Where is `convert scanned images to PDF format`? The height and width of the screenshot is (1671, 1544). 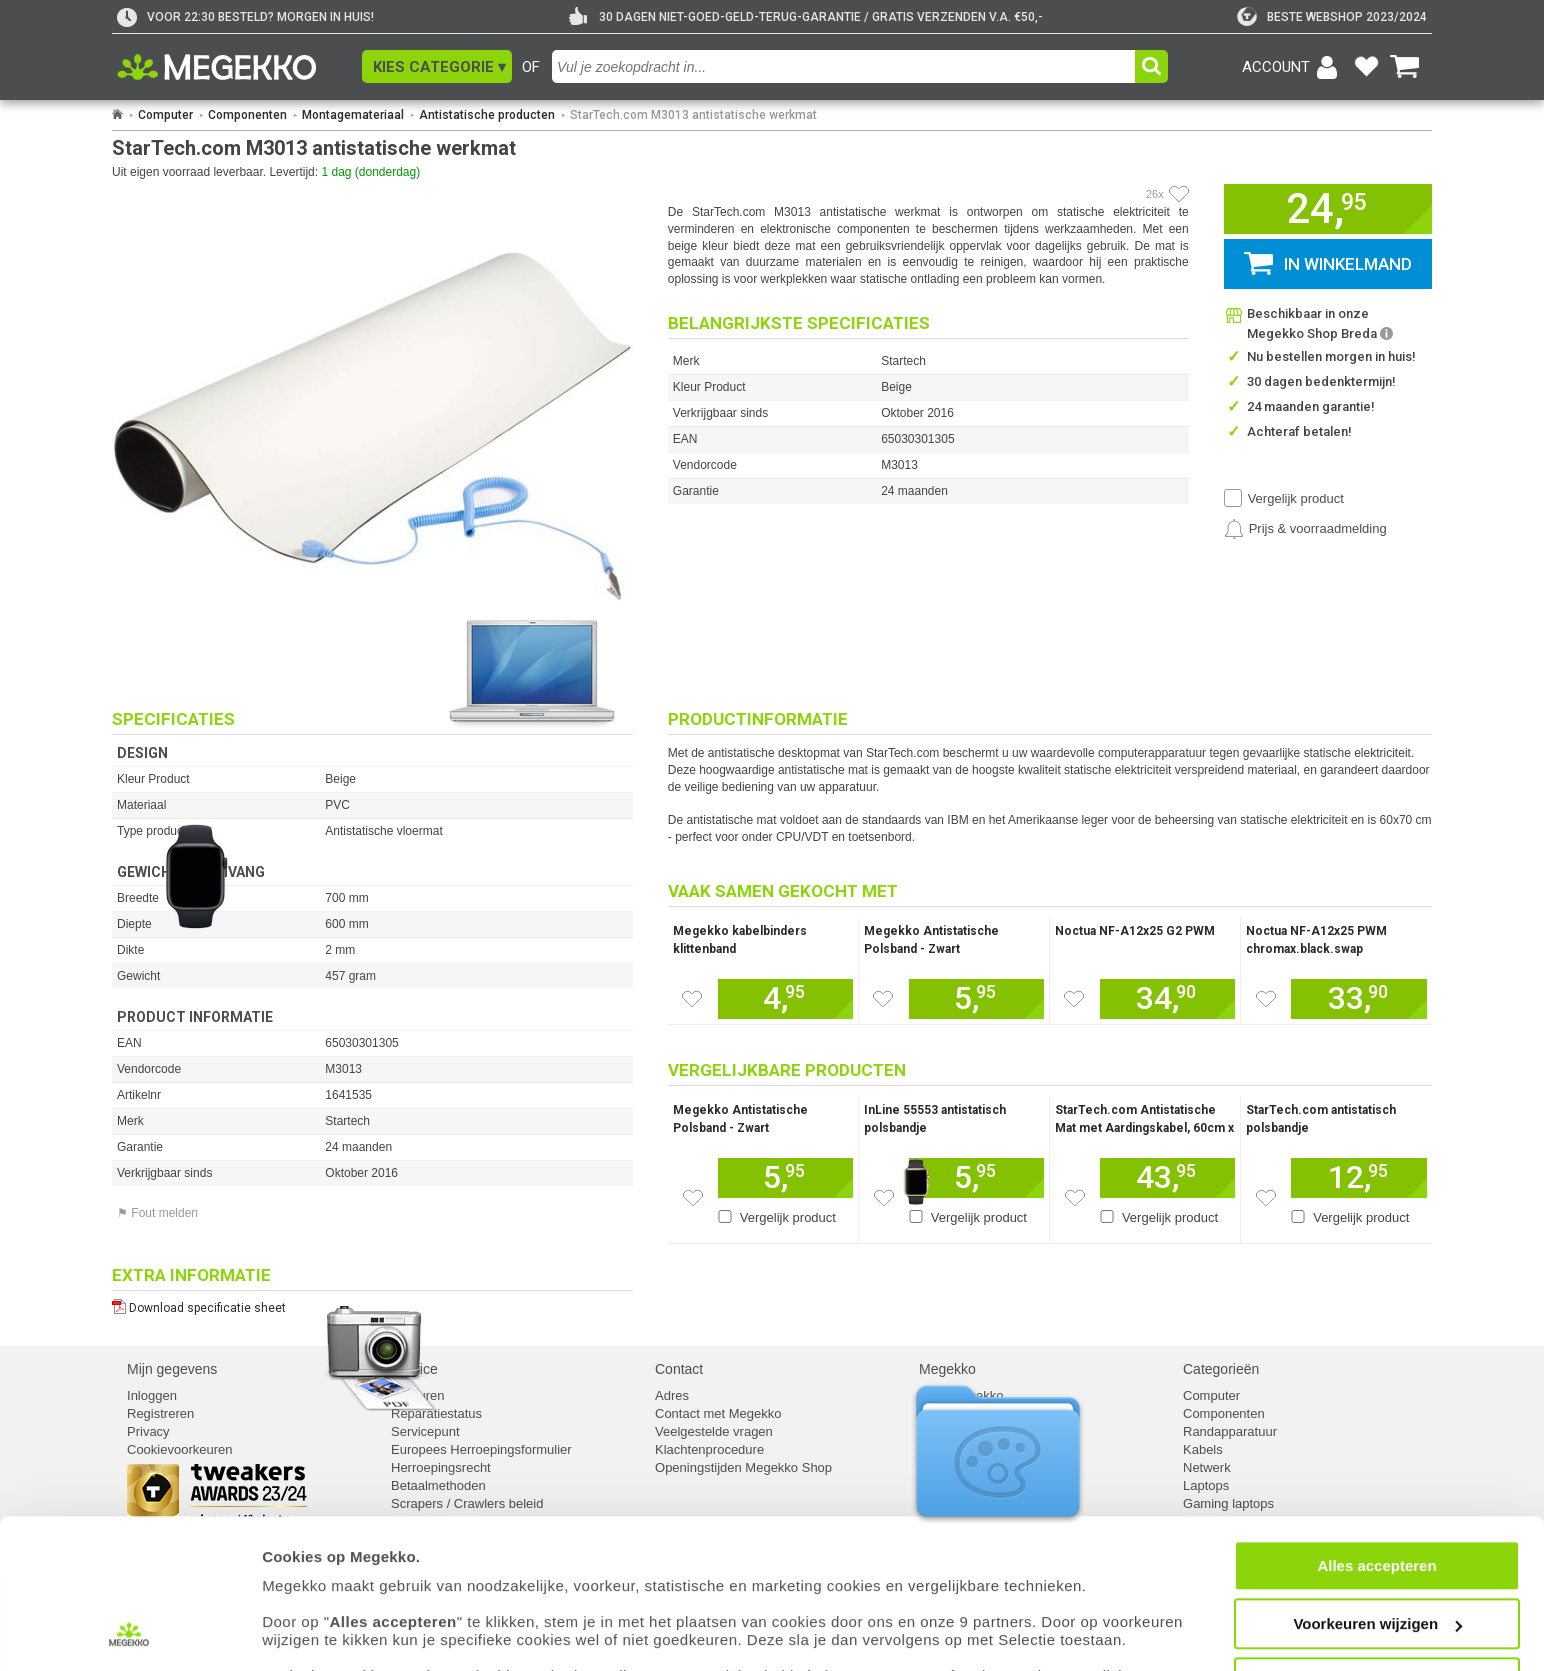
convert scanned images to PDF format is located at coordinates (374, 1359).